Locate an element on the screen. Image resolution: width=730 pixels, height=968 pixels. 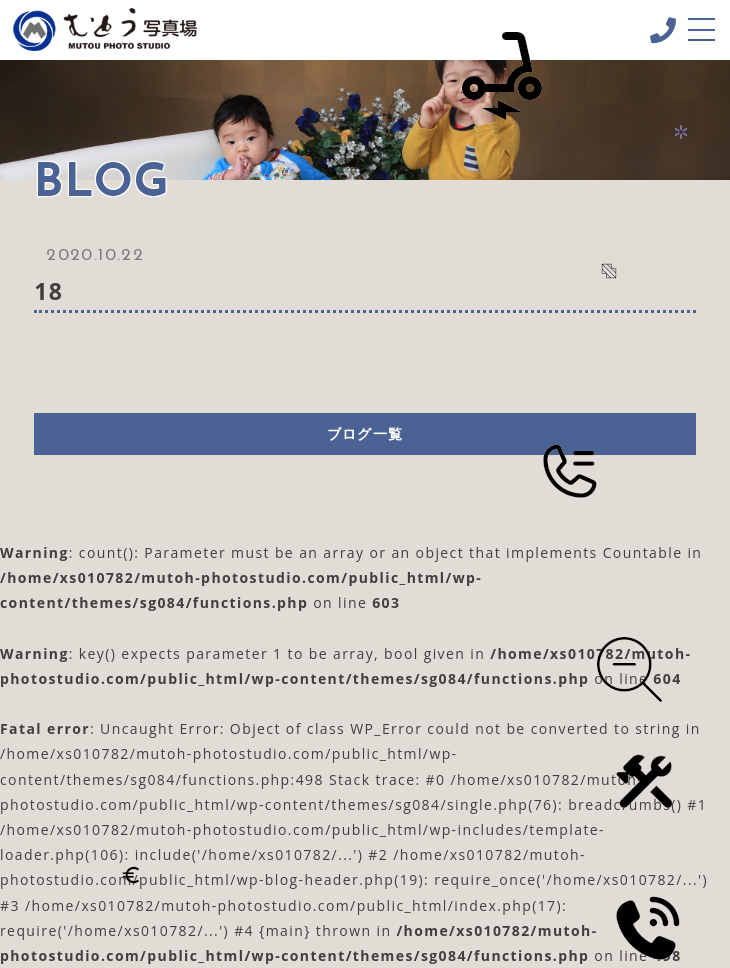
find nearby electric scooter rentals is located at coordinates (502, 76).